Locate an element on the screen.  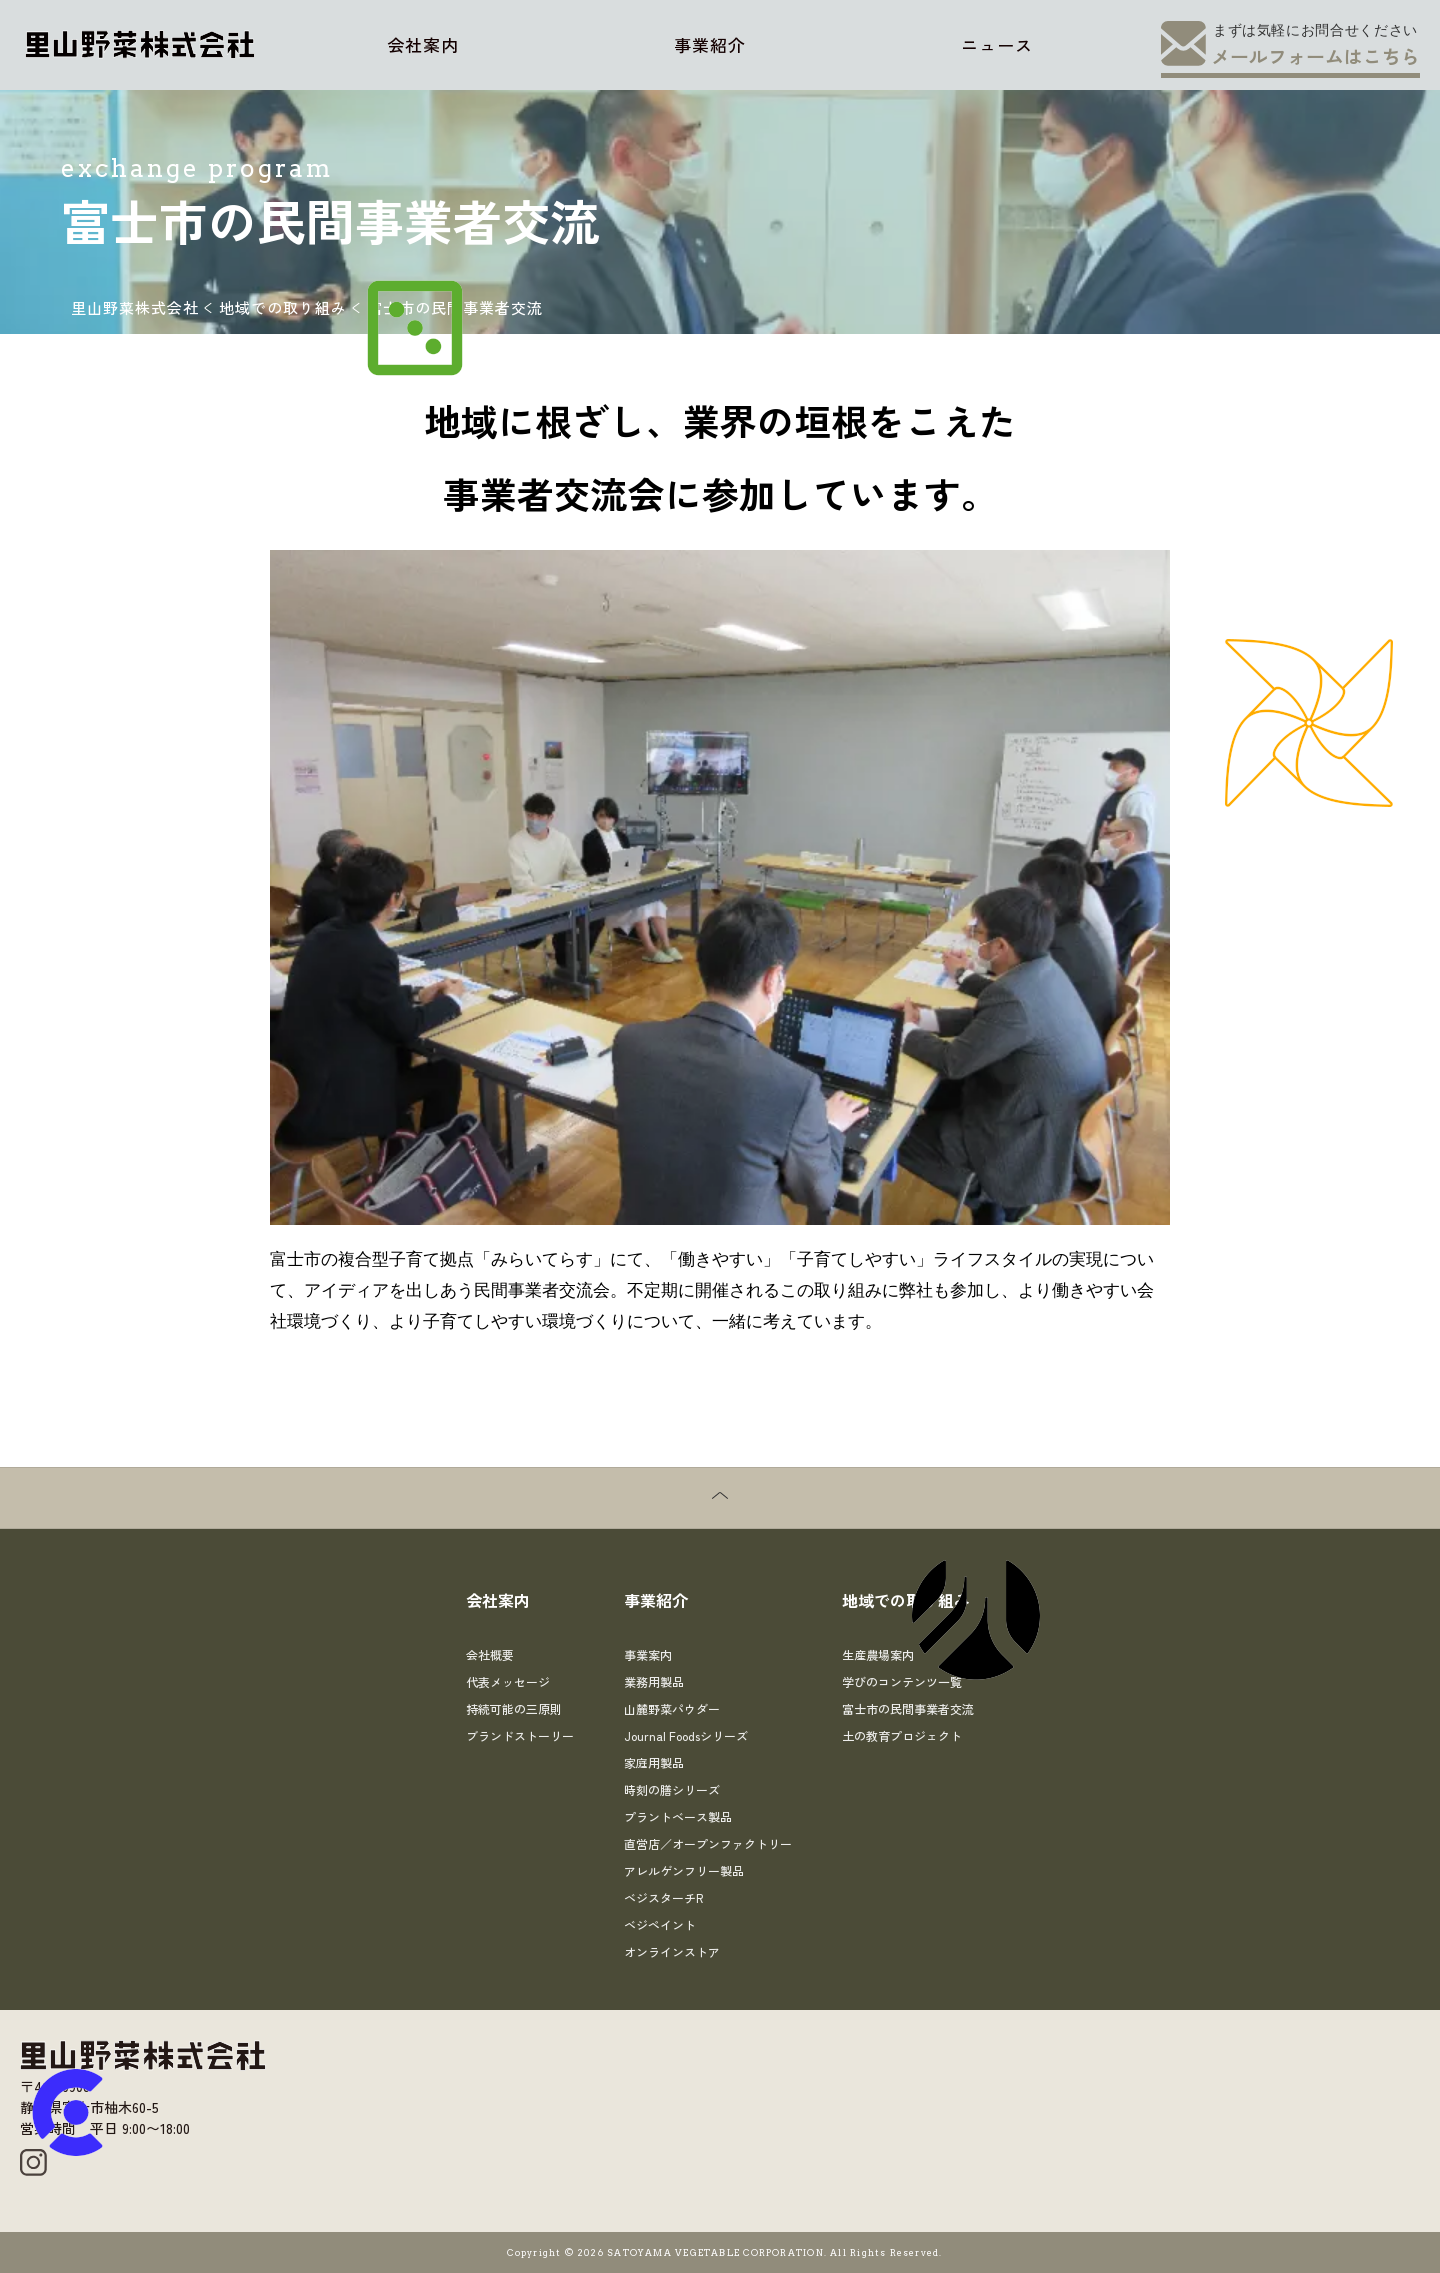
clerk authentication service logo is located at coordinates (67, 2112).